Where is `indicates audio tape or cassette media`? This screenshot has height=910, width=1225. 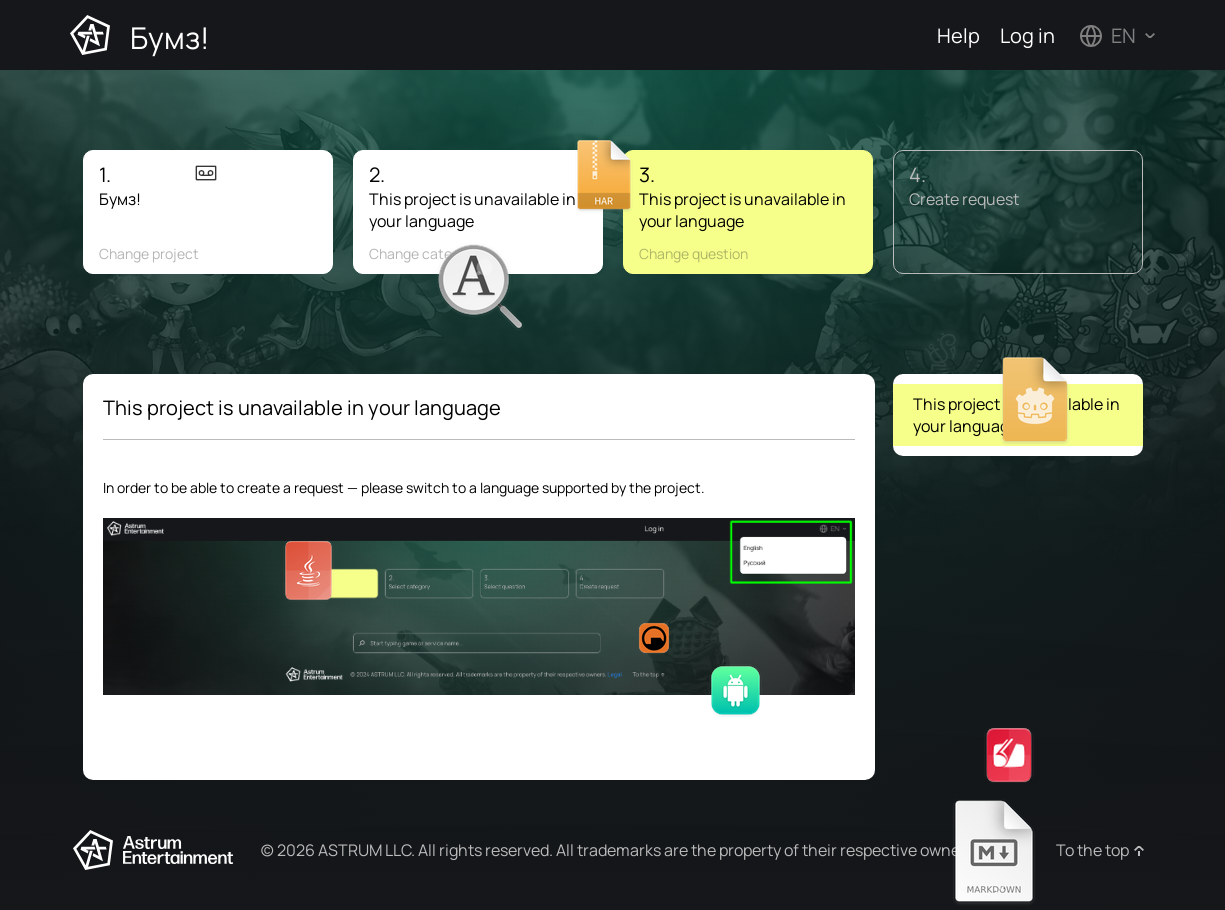 indicates audio tape or cassette media is located at coordinates (206, 173).